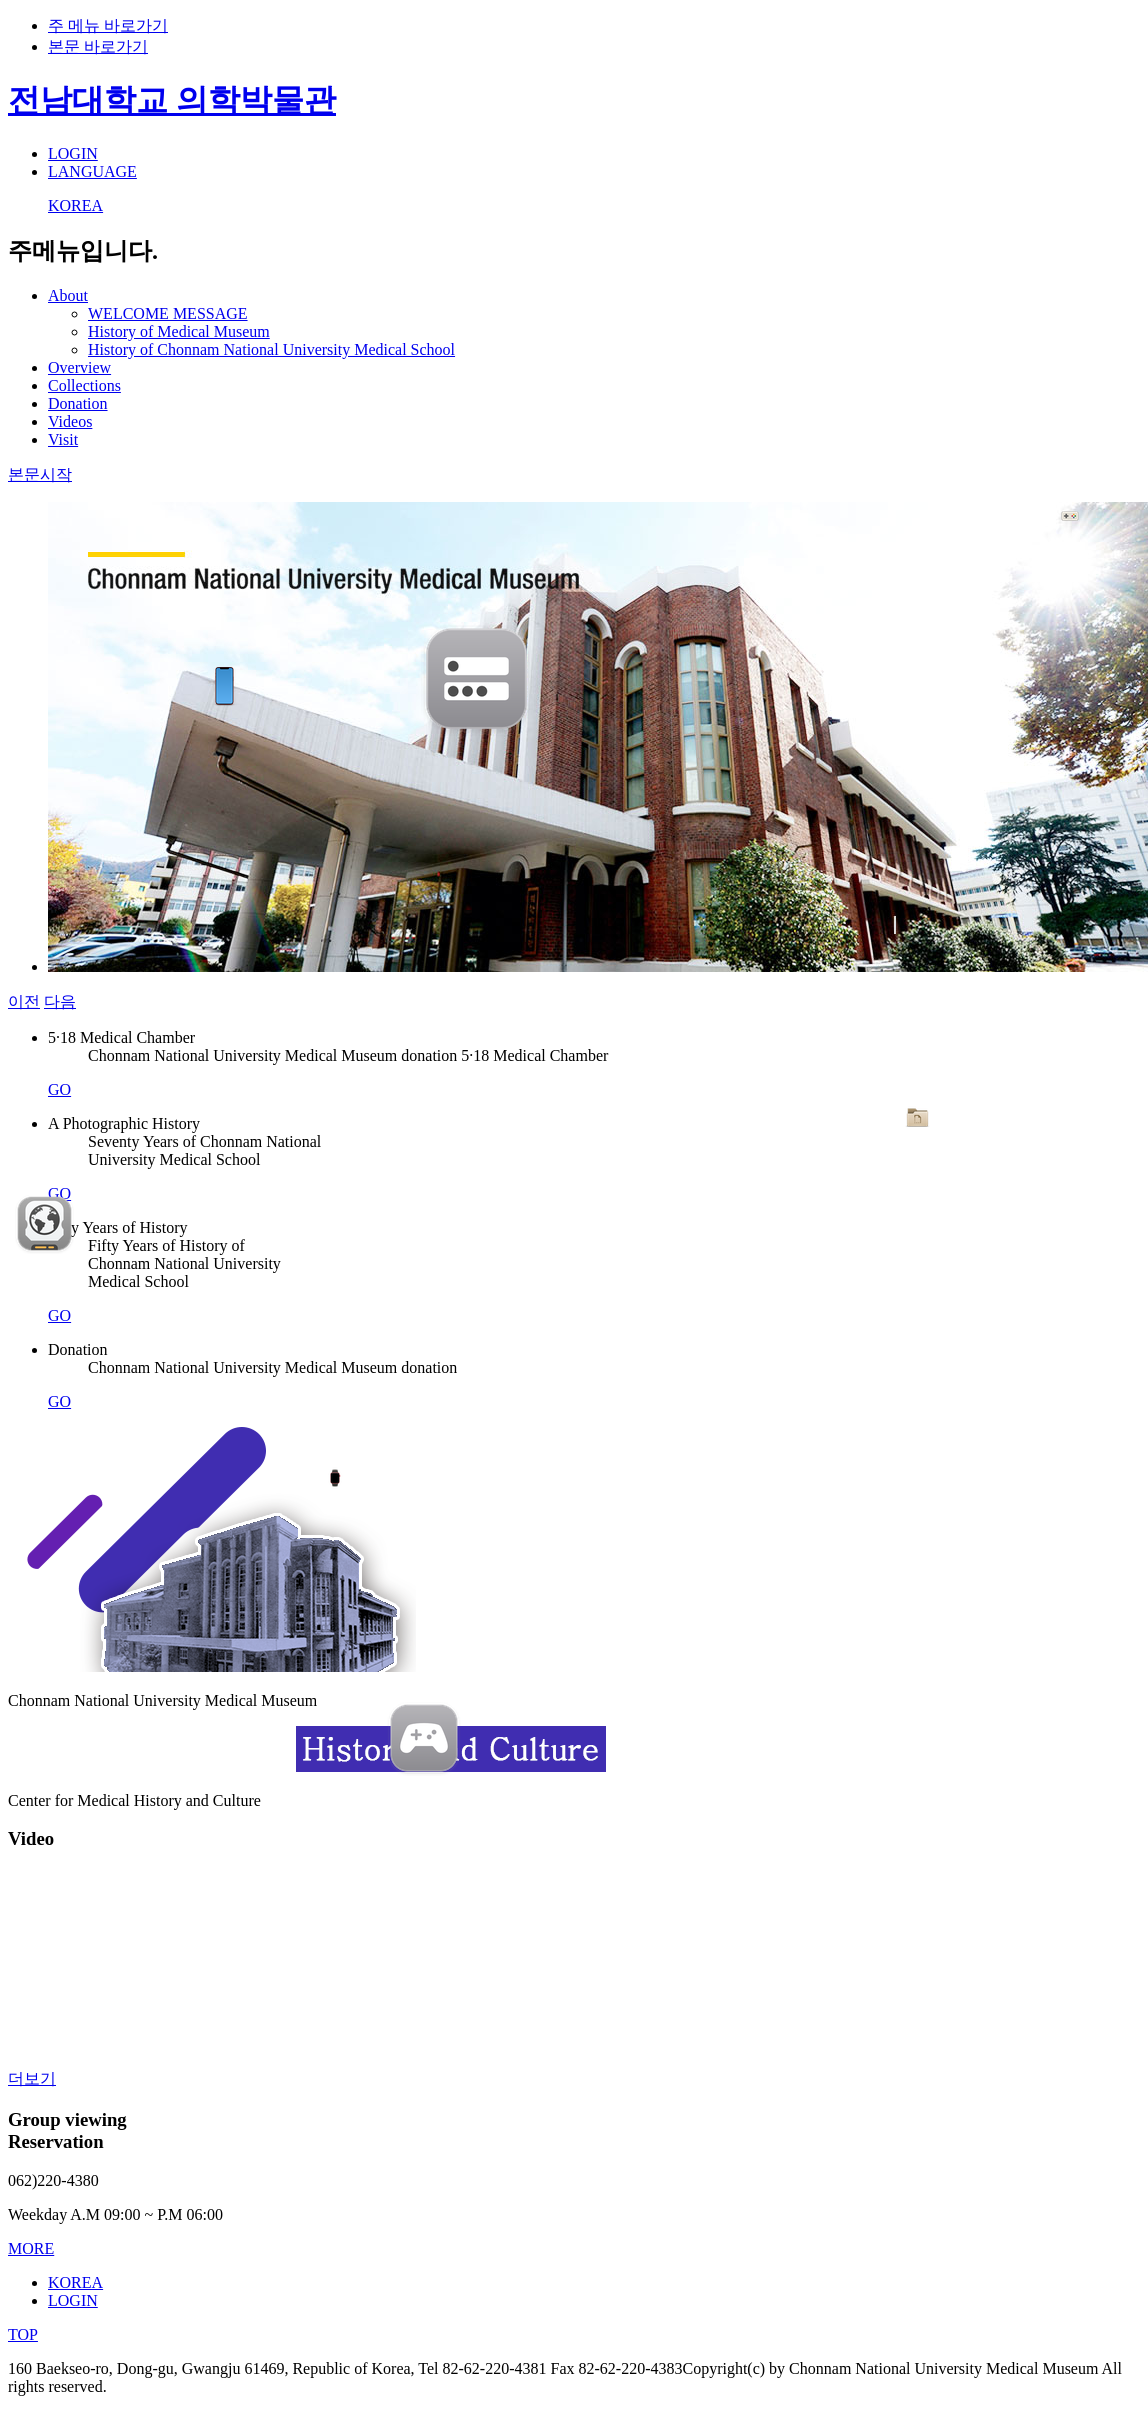  What do you see at coordinates (917, 1118) in the screenshot?
I see `access your templates folder` at bounding box center [917, 1118].